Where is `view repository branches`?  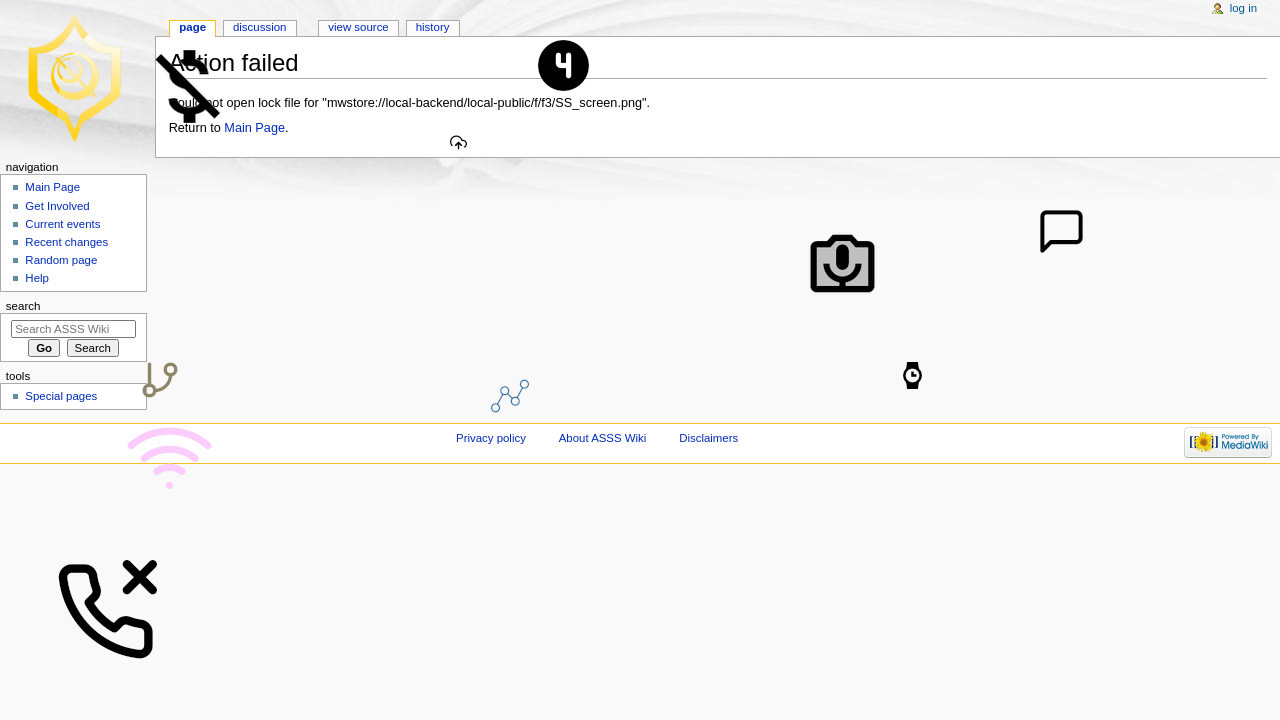
view repository branches is located at coordinates (160, 380).